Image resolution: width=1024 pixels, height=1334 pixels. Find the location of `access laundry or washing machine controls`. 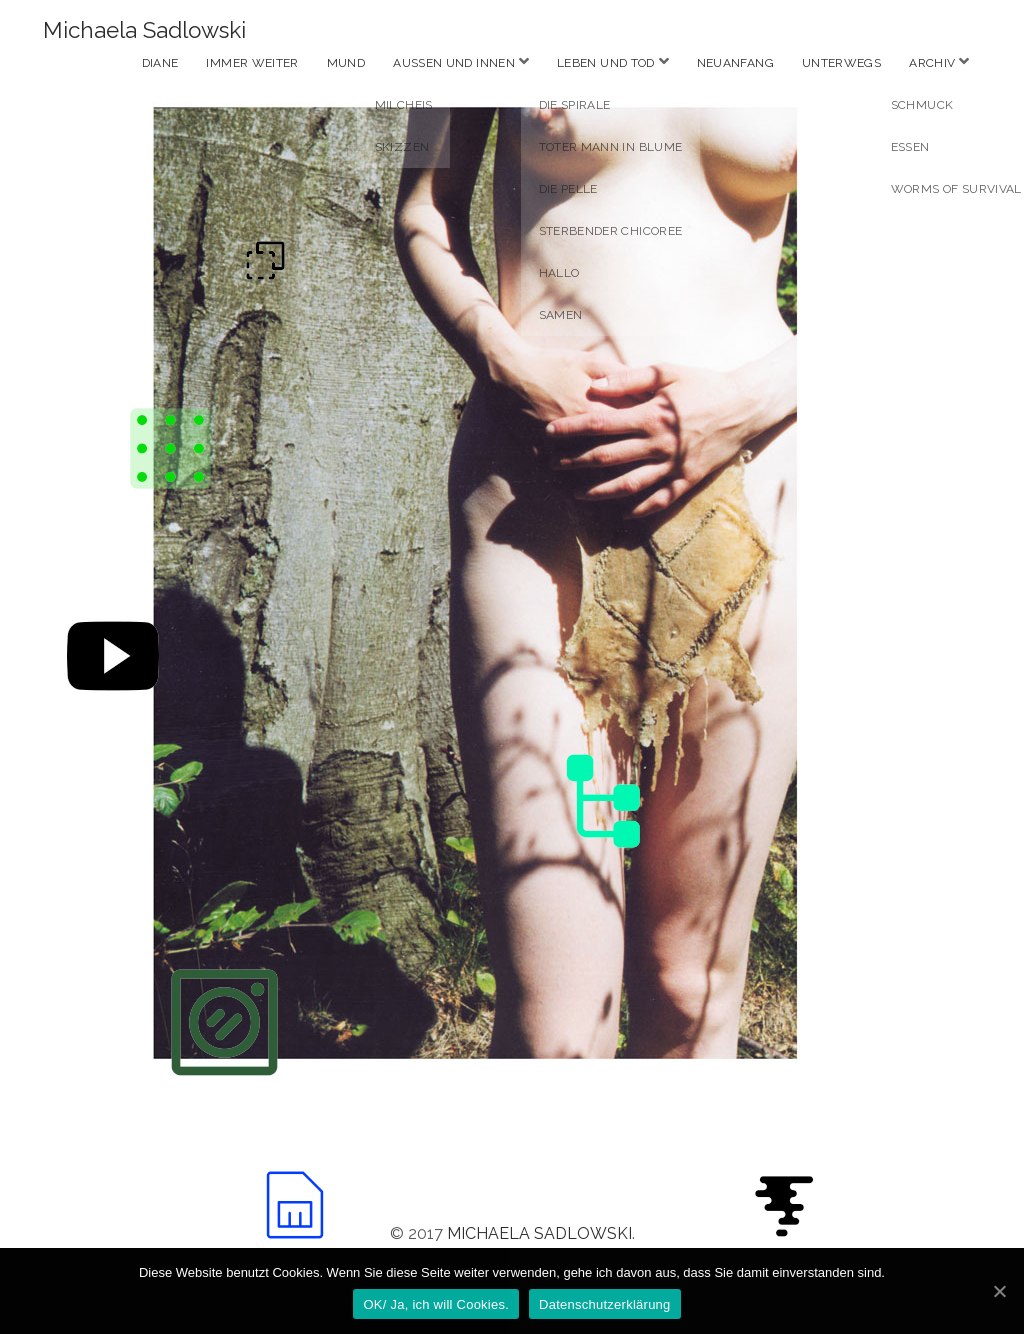

access laundry or washing machine controls is located at coordinates (224, 1022).